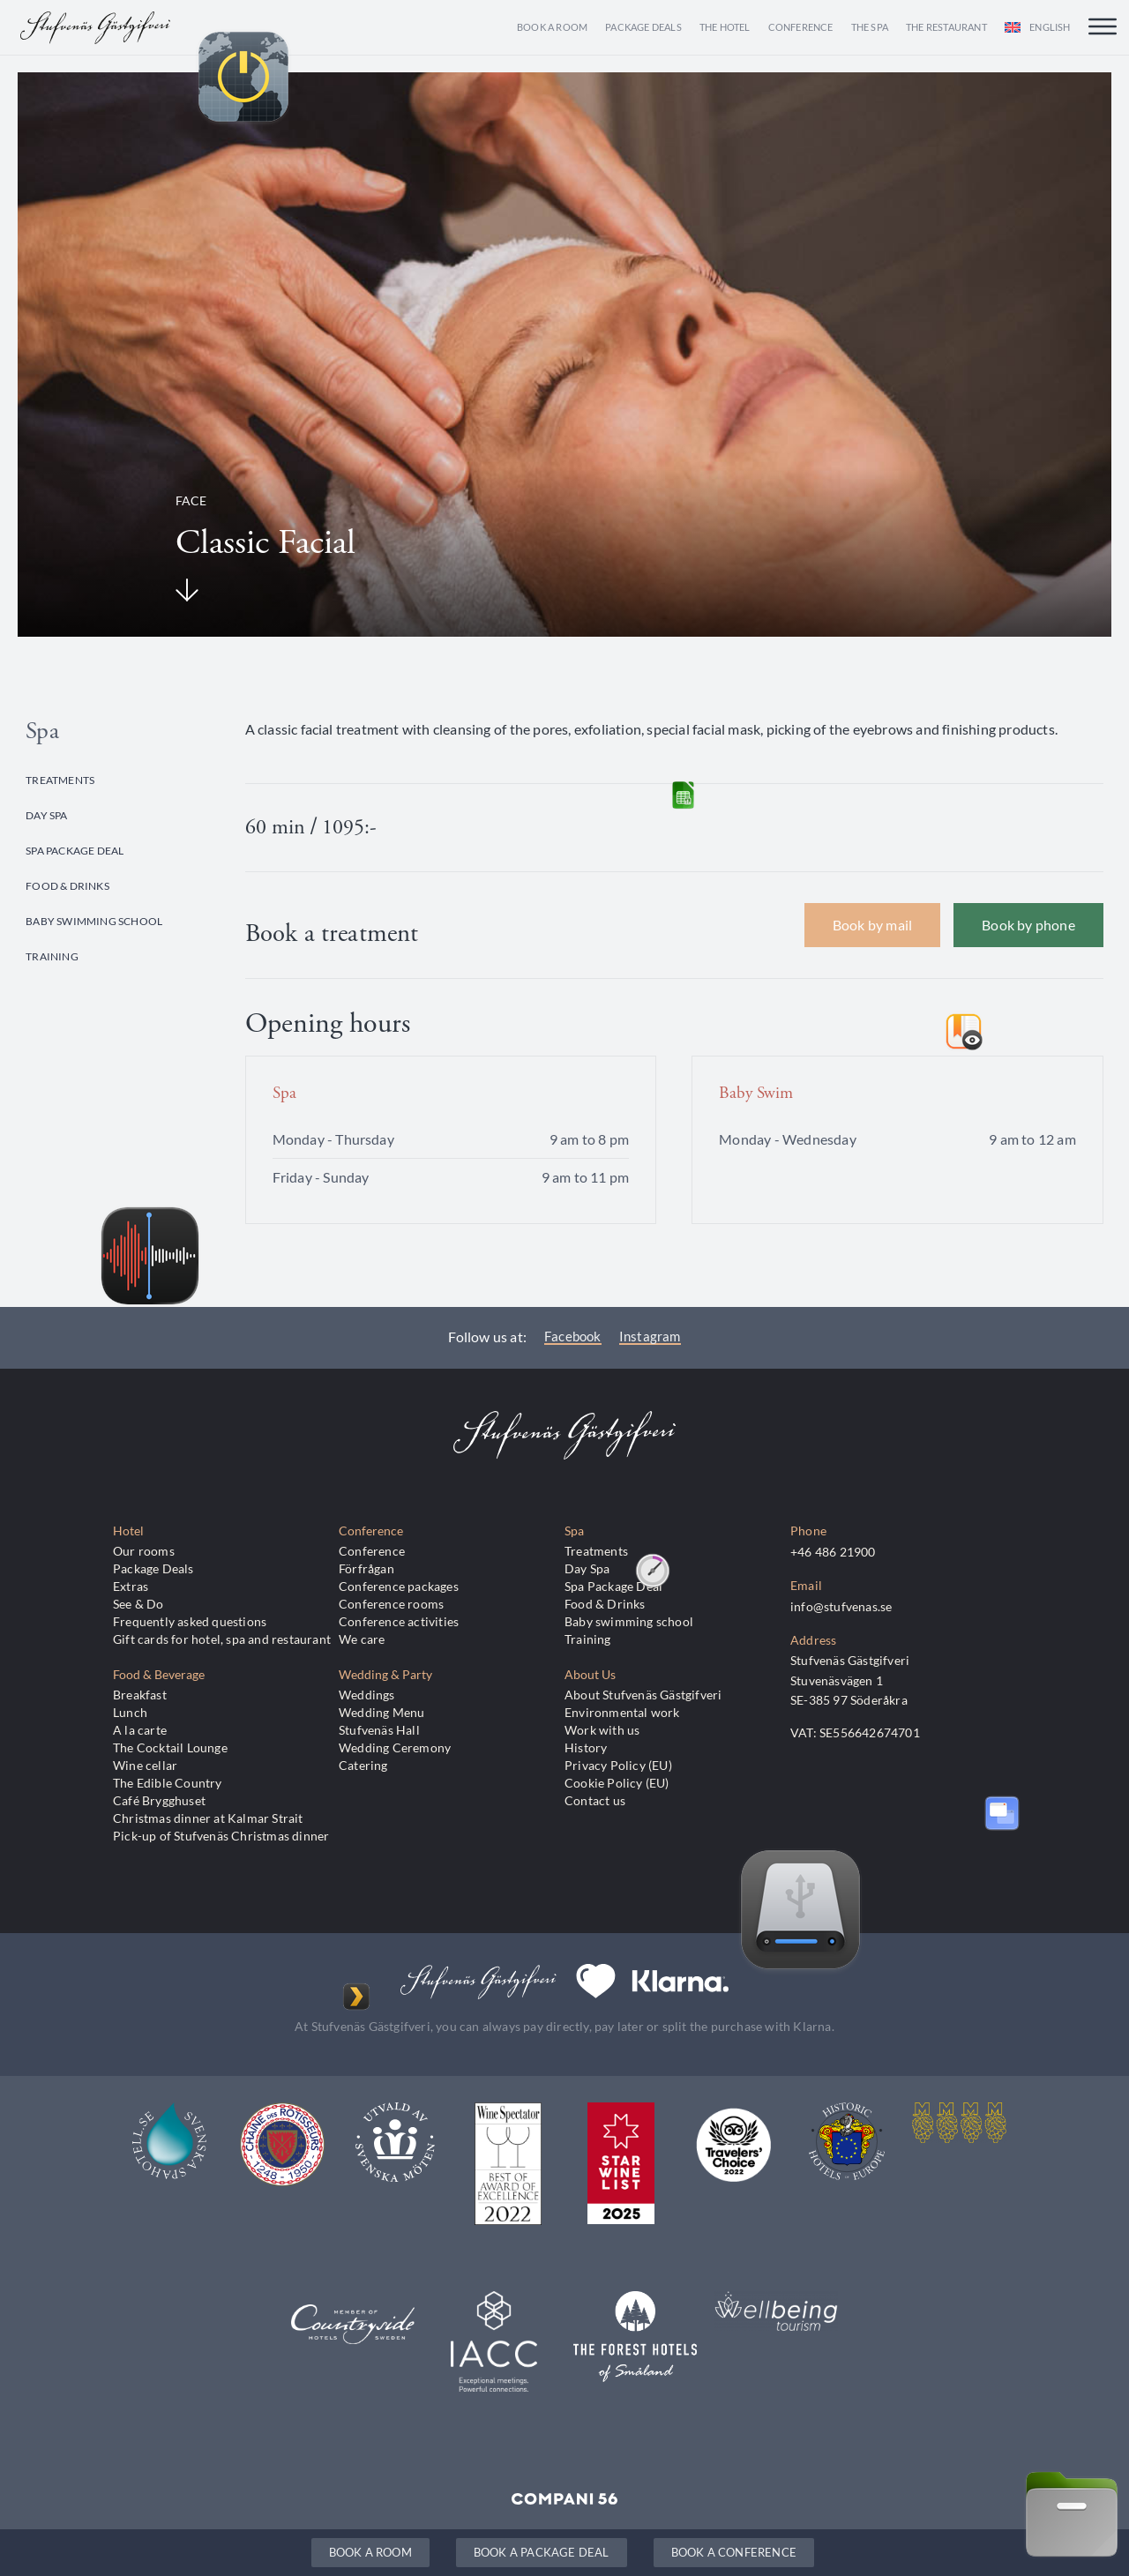  What do you see at coordinates (1002, 1813) in the screenshot?
I see `open startup applications settings` at bounding box center [1002, 1813].